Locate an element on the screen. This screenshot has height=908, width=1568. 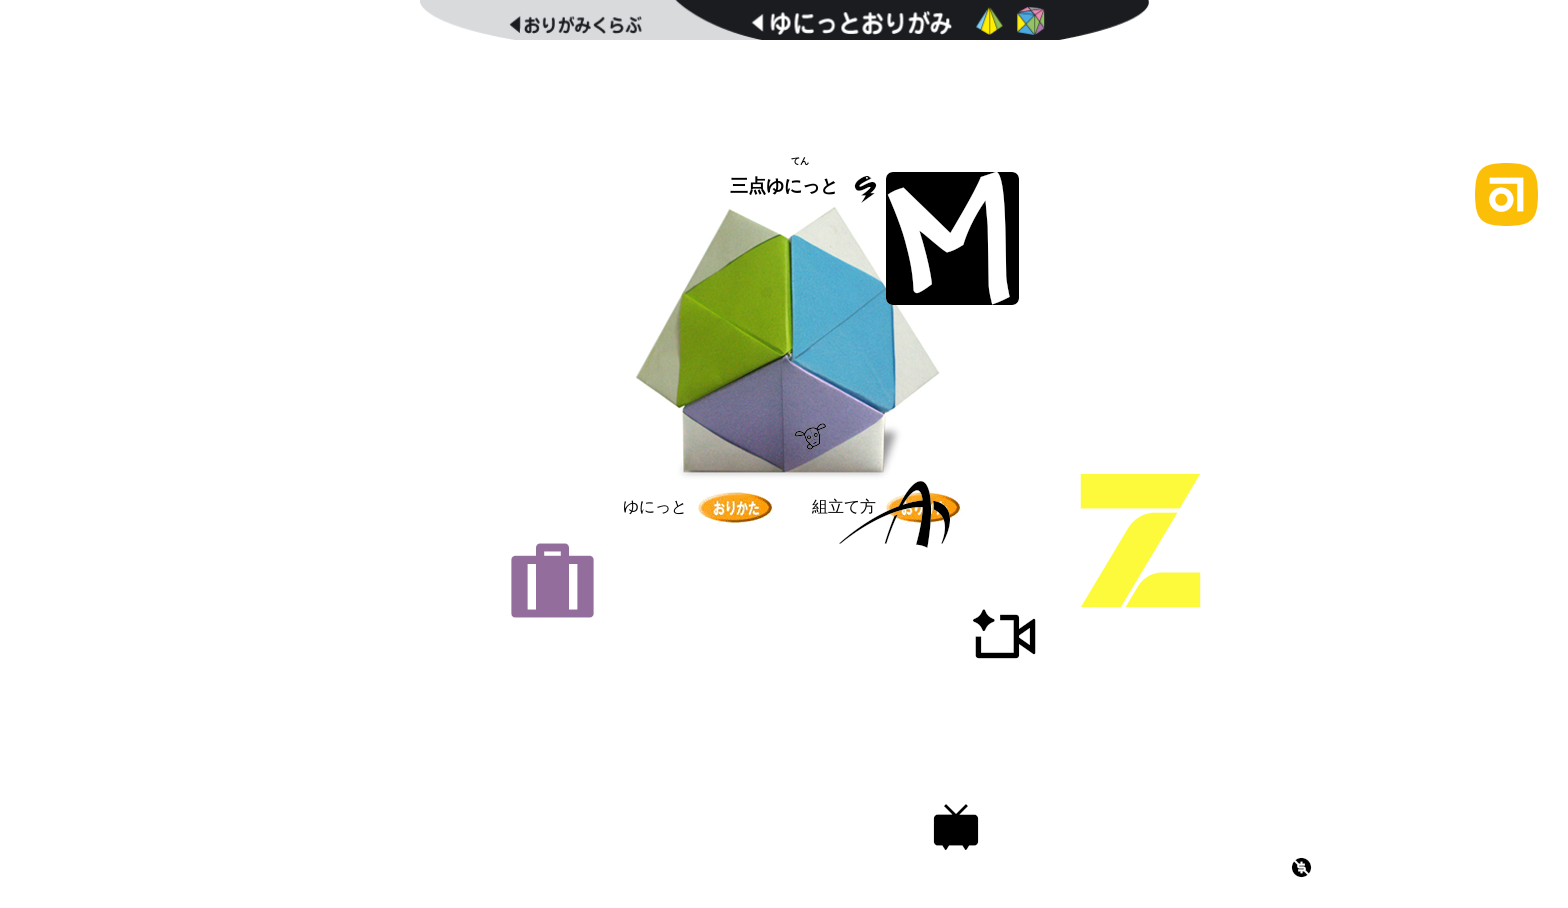
elavon payment services logo is located at coordinates (894, 514).